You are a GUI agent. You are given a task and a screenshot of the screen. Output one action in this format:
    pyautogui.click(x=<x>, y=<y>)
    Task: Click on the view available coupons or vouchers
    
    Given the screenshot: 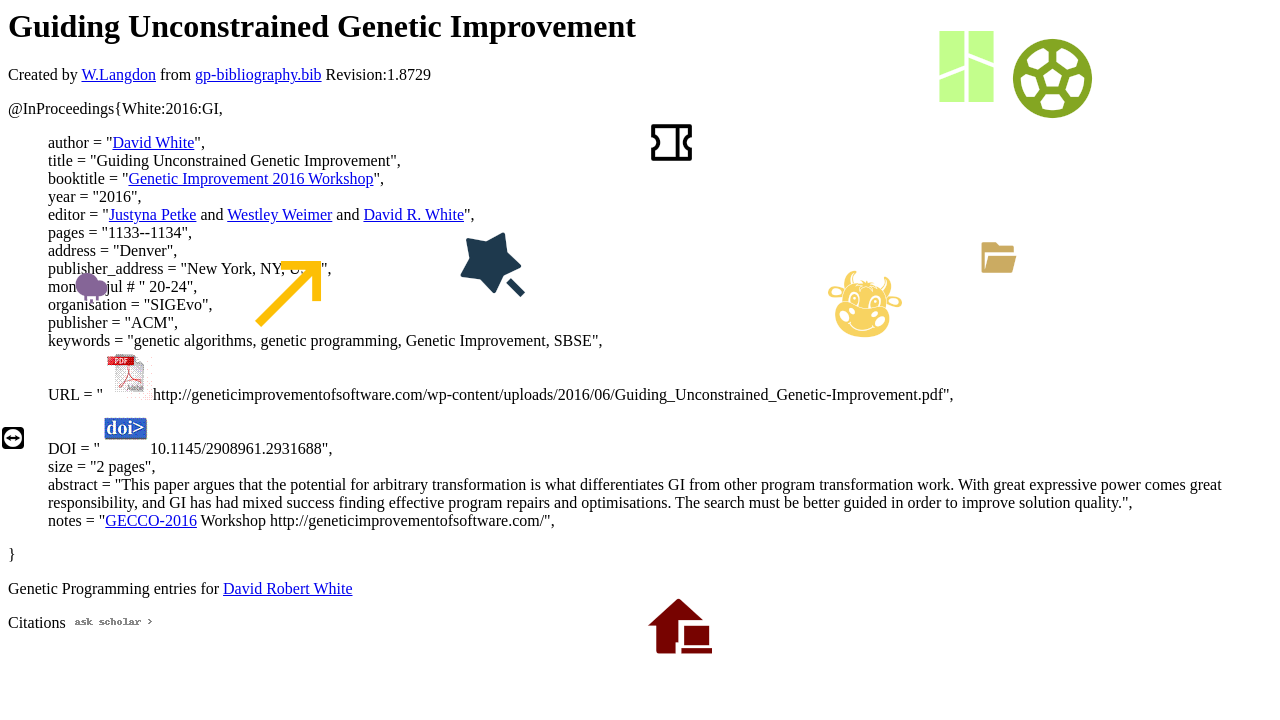 What is the action you would take?
    pyautogui.click(x=671, y=142)
    